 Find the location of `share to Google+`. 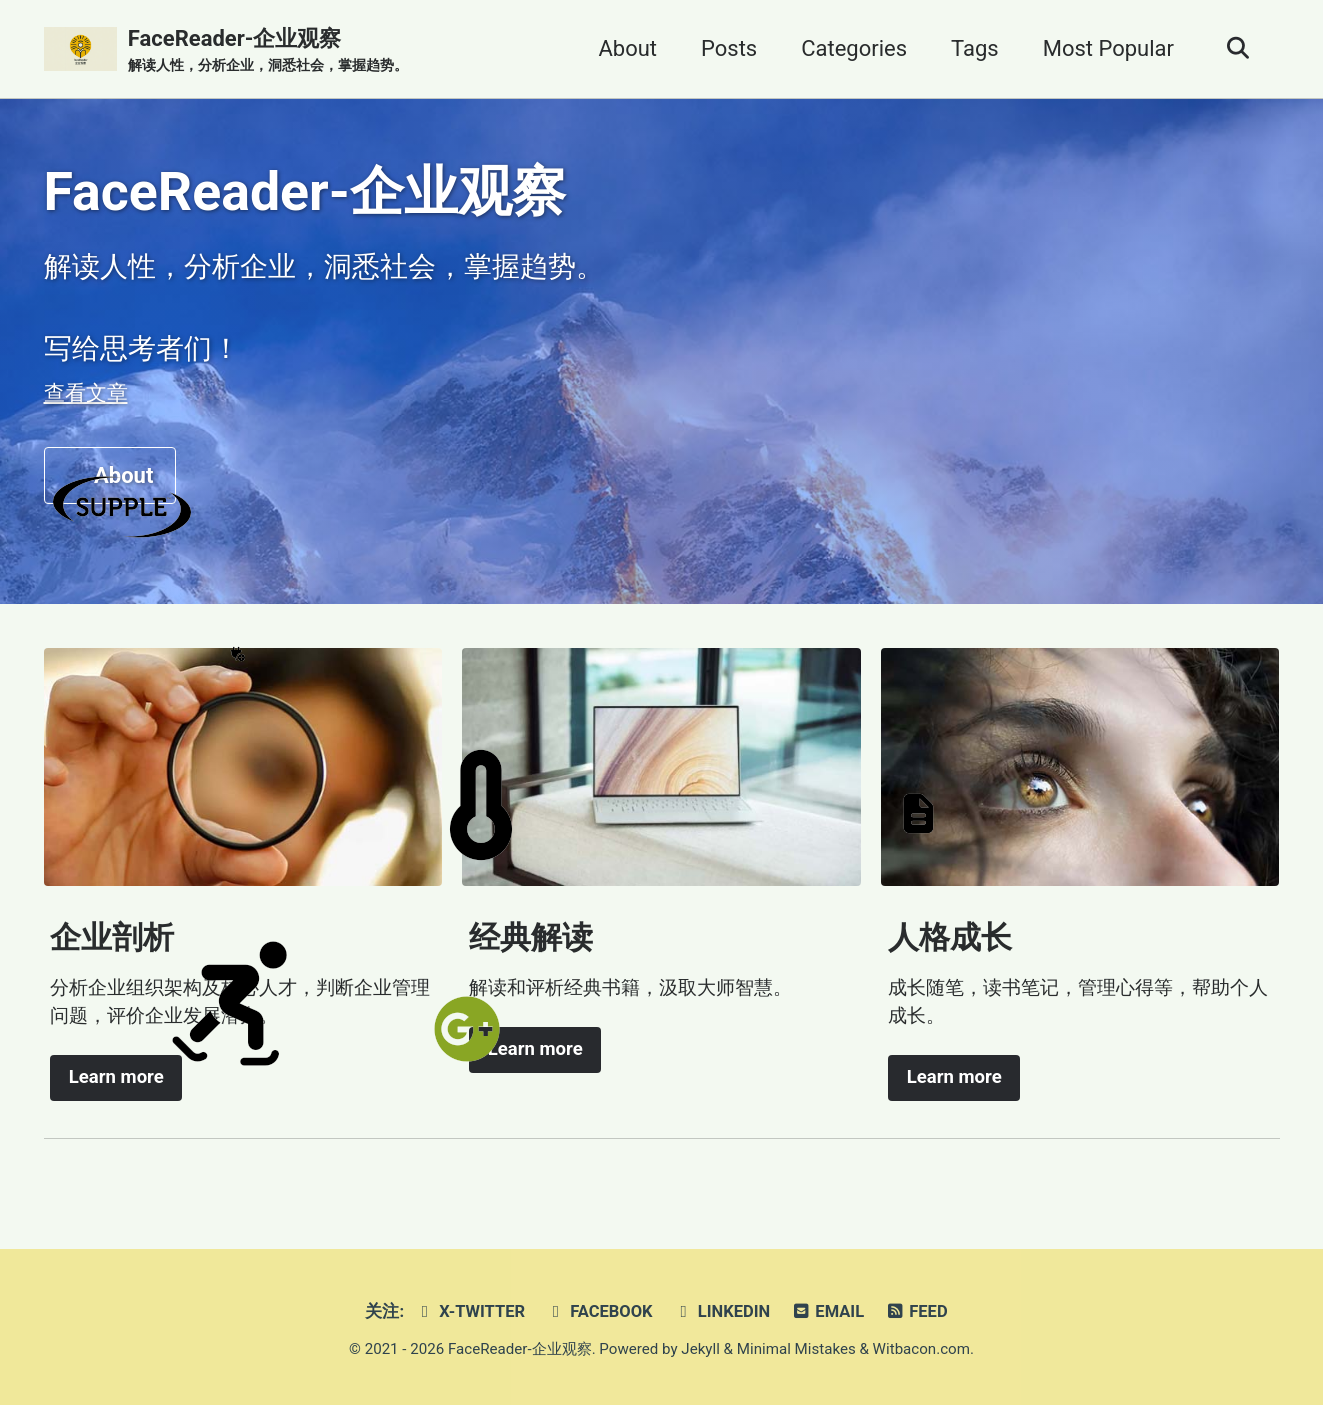

share to Google+ is located at coordinates (467, 1029).